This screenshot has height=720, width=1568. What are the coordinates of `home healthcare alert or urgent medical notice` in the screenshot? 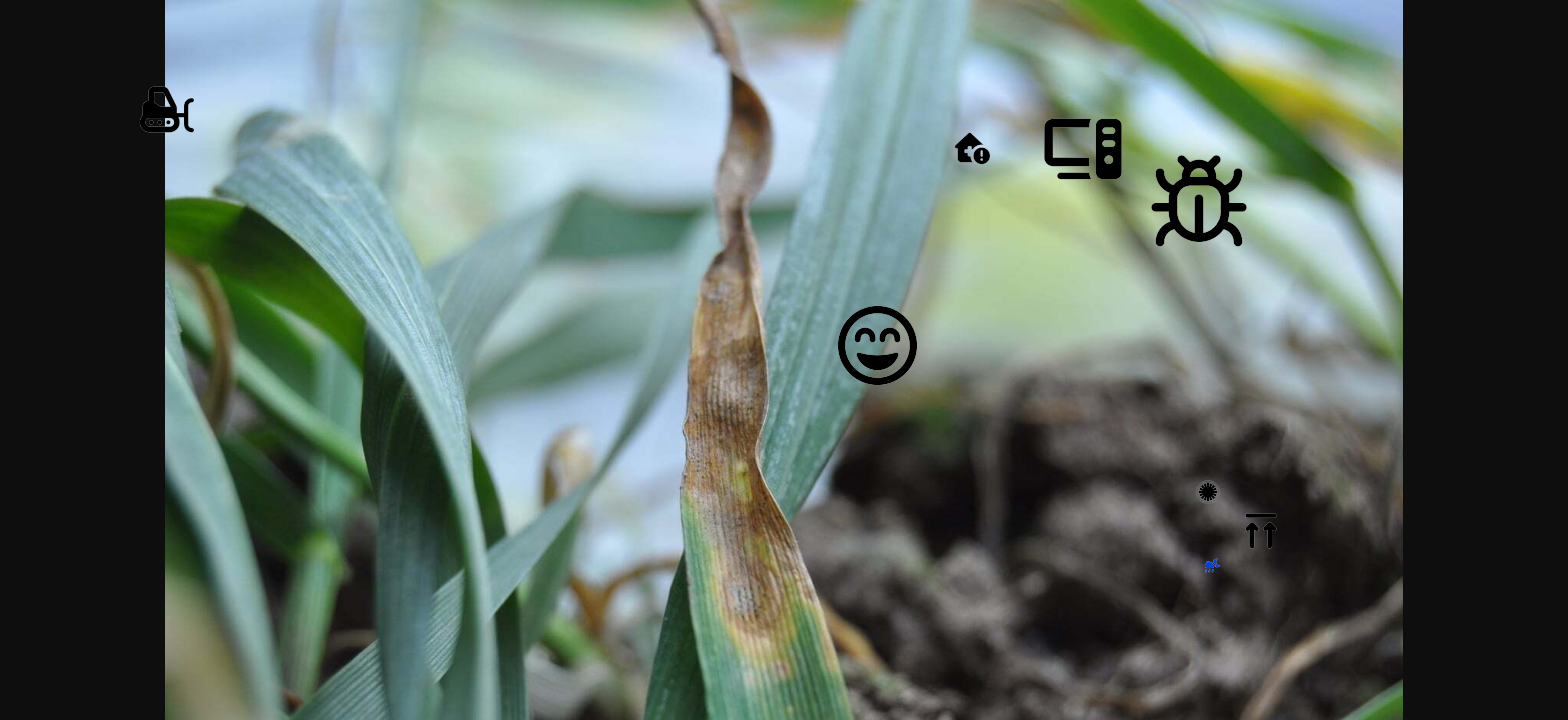 It's located at (971, 147).